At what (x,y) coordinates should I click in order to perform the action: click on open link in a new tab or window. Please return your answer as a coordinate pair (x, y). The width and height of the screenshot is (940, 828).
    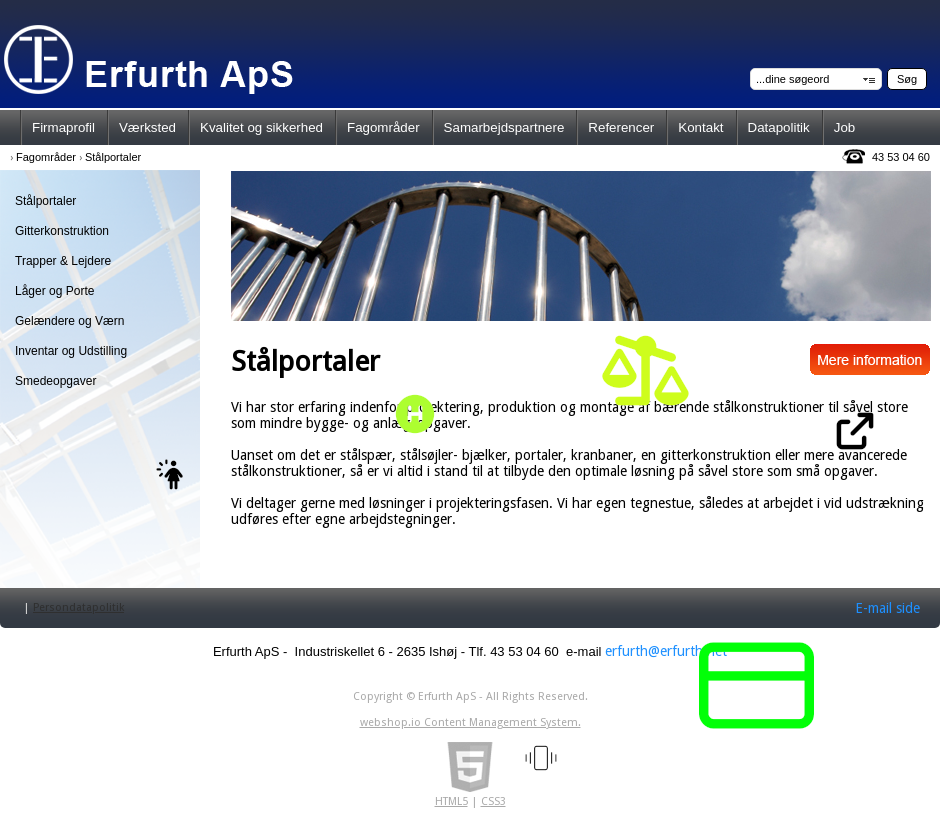
    Looking at the image, I should click on (855, 431).